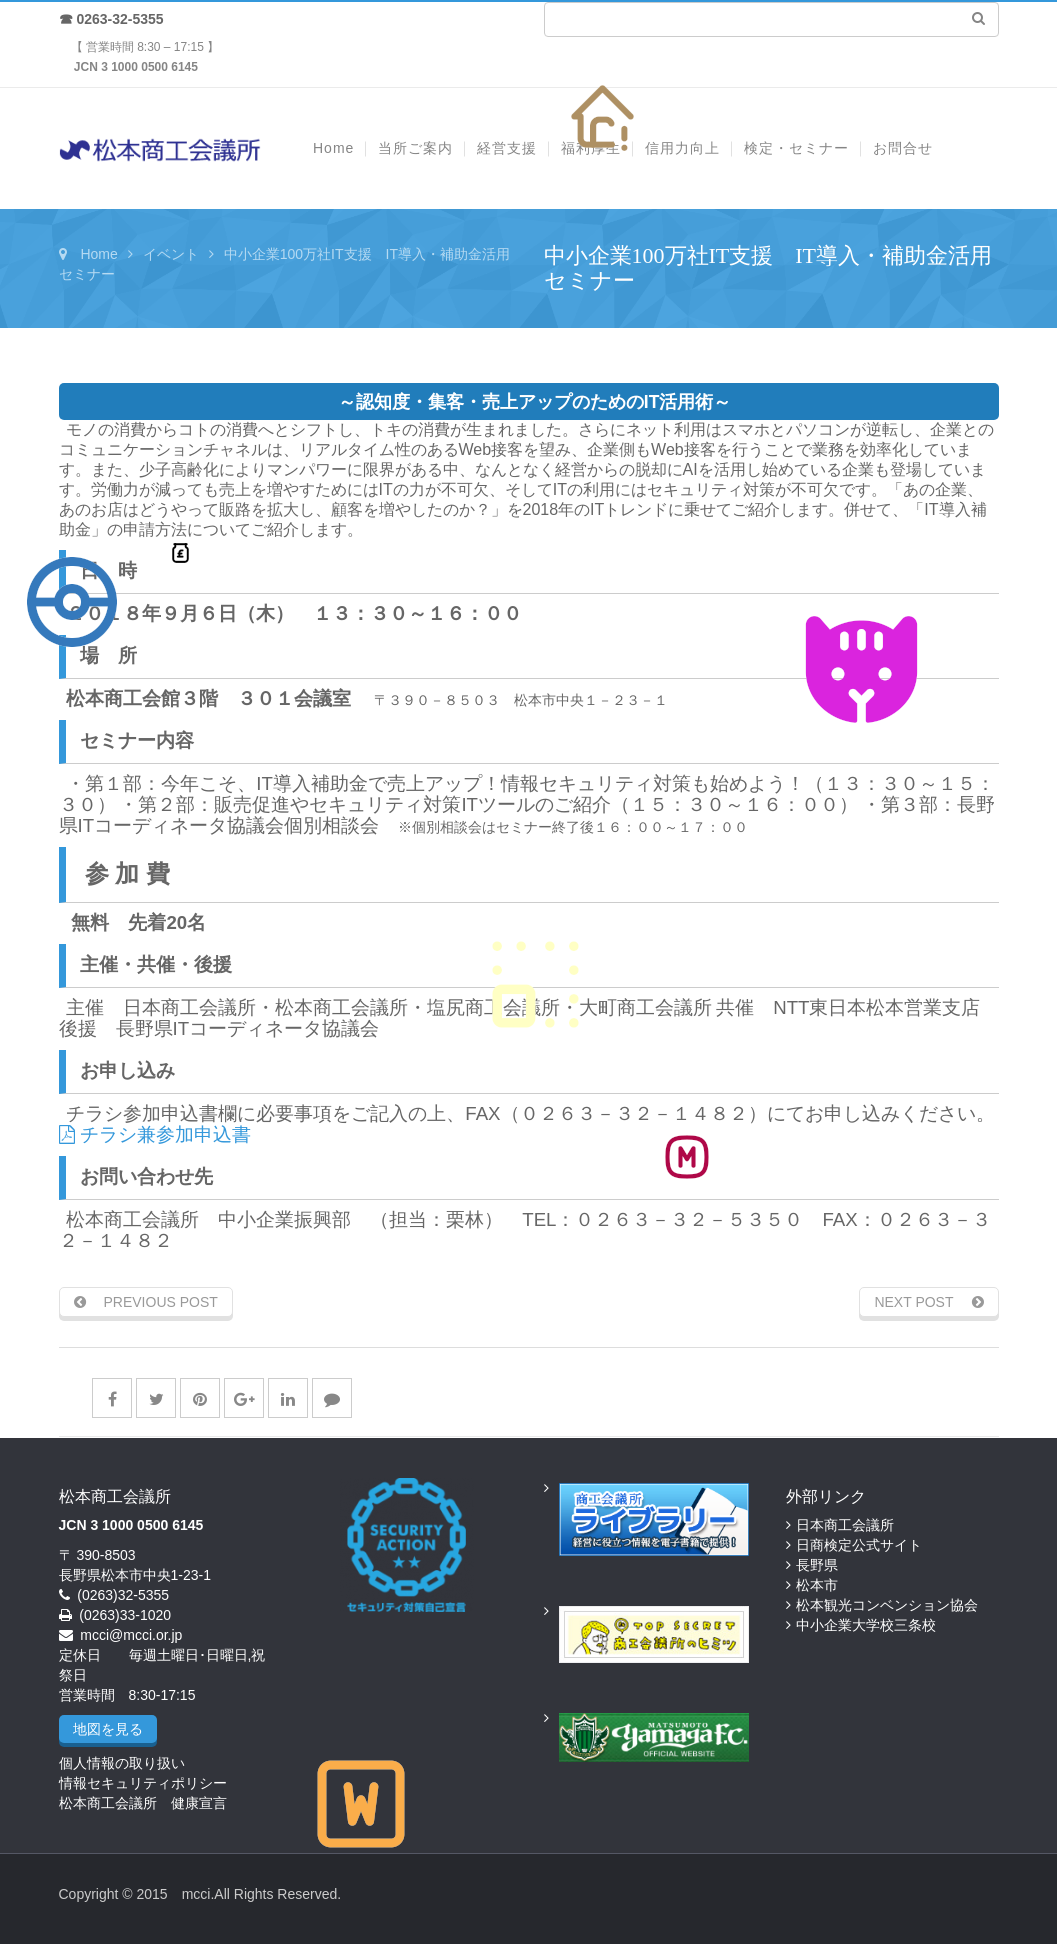 This screenshot has width=1057, height=1944. What do you see at coordinates (180, 552) in the screenshot?
I see `donate or tip in pounds` at bounding box center [180, 552].